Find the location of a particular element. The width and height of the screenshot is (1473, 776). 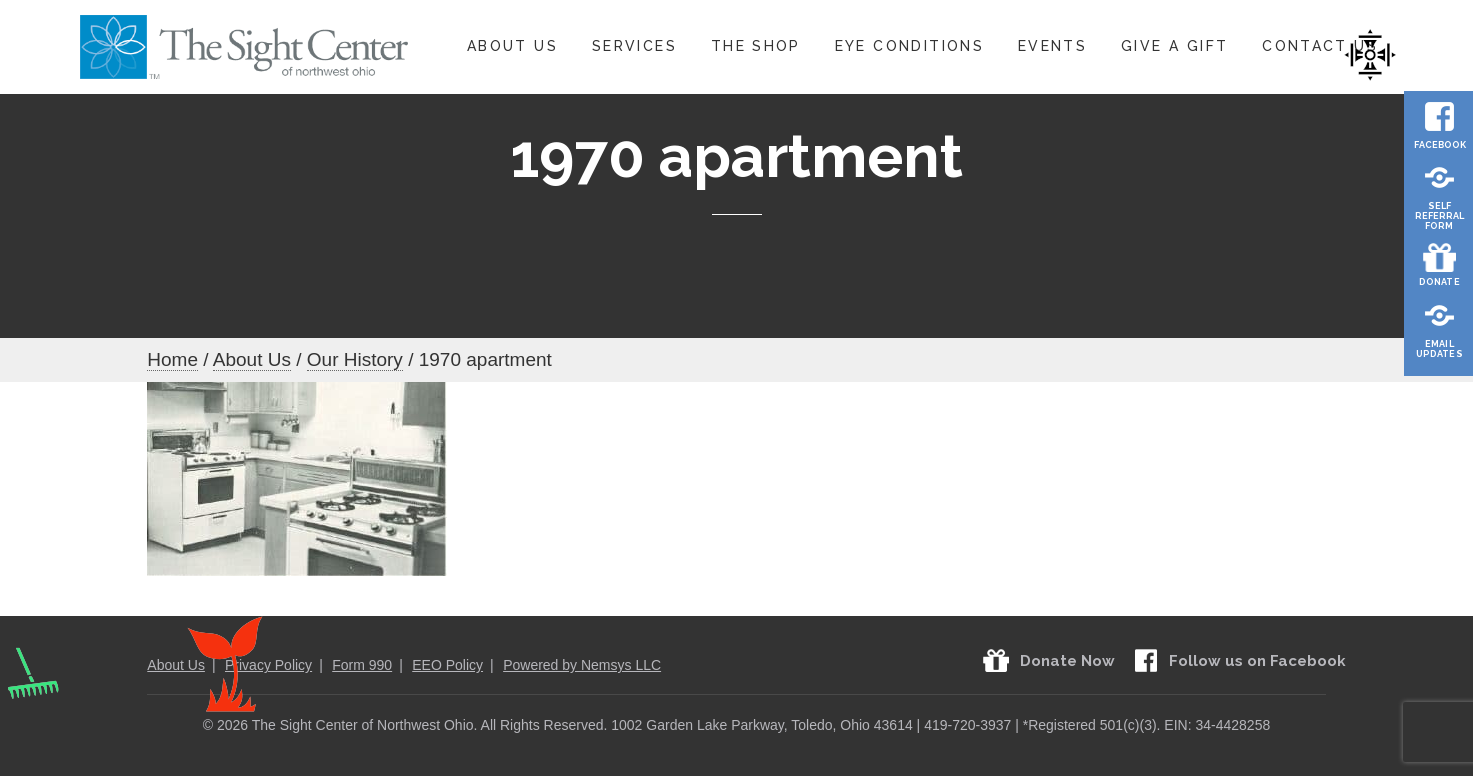

access gardening tools or yard work features is located at coordinates (33, 673).